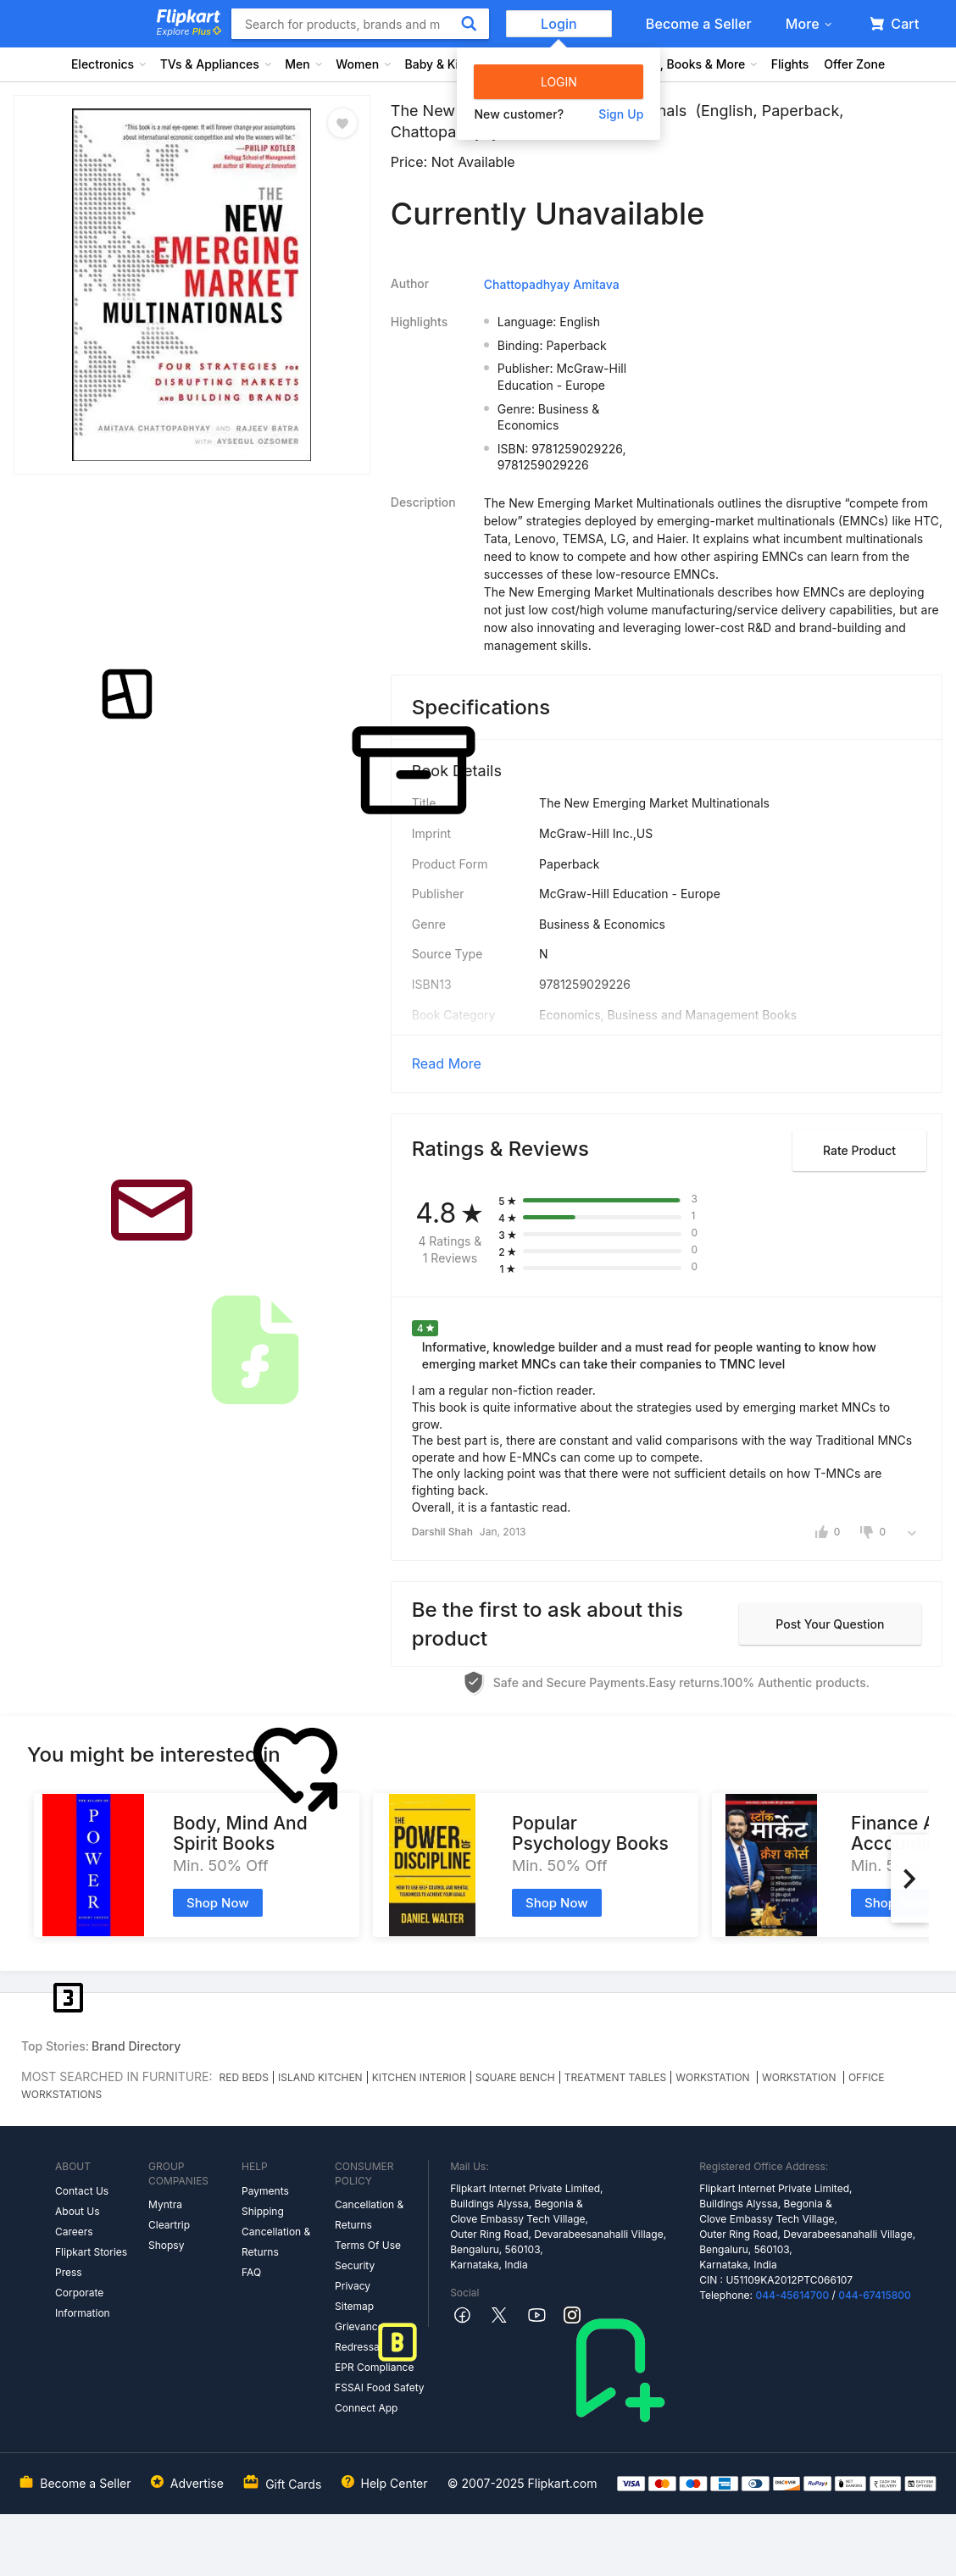 The height and width of the screenshot is (2576, 956). I want to click on switch to collage layout view, so click(127, 694).